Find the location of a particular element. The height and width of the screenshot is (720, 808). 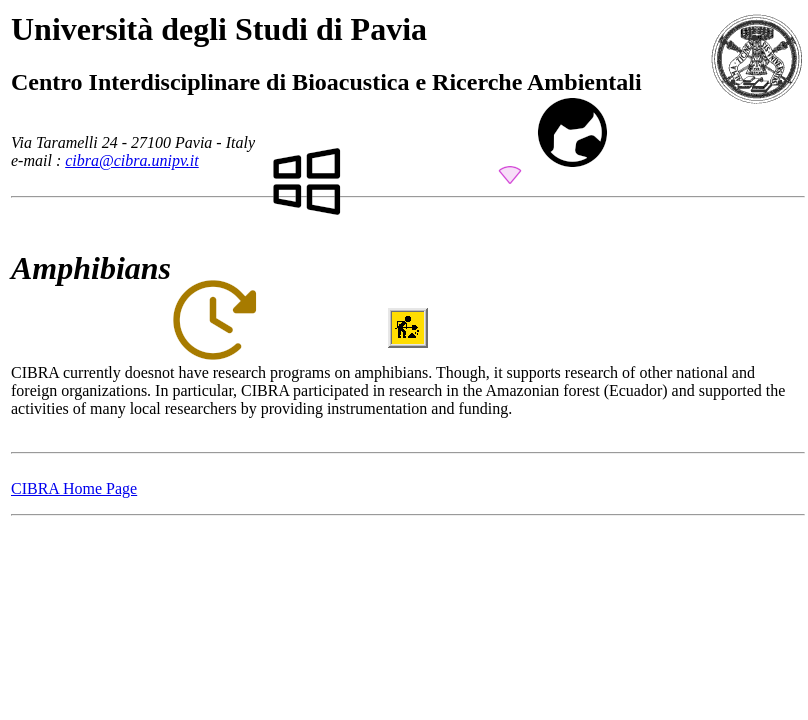

open the Windows start menu is located at coordinates (309, 181).